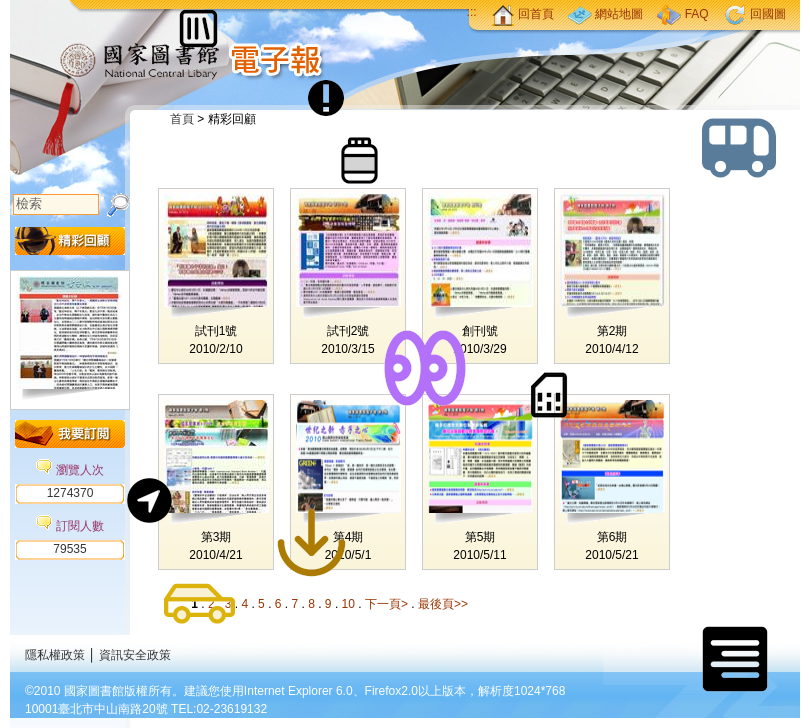  Describe the element at coordinates (198, 28) in the screenshot. I see `access your media library` at that location.